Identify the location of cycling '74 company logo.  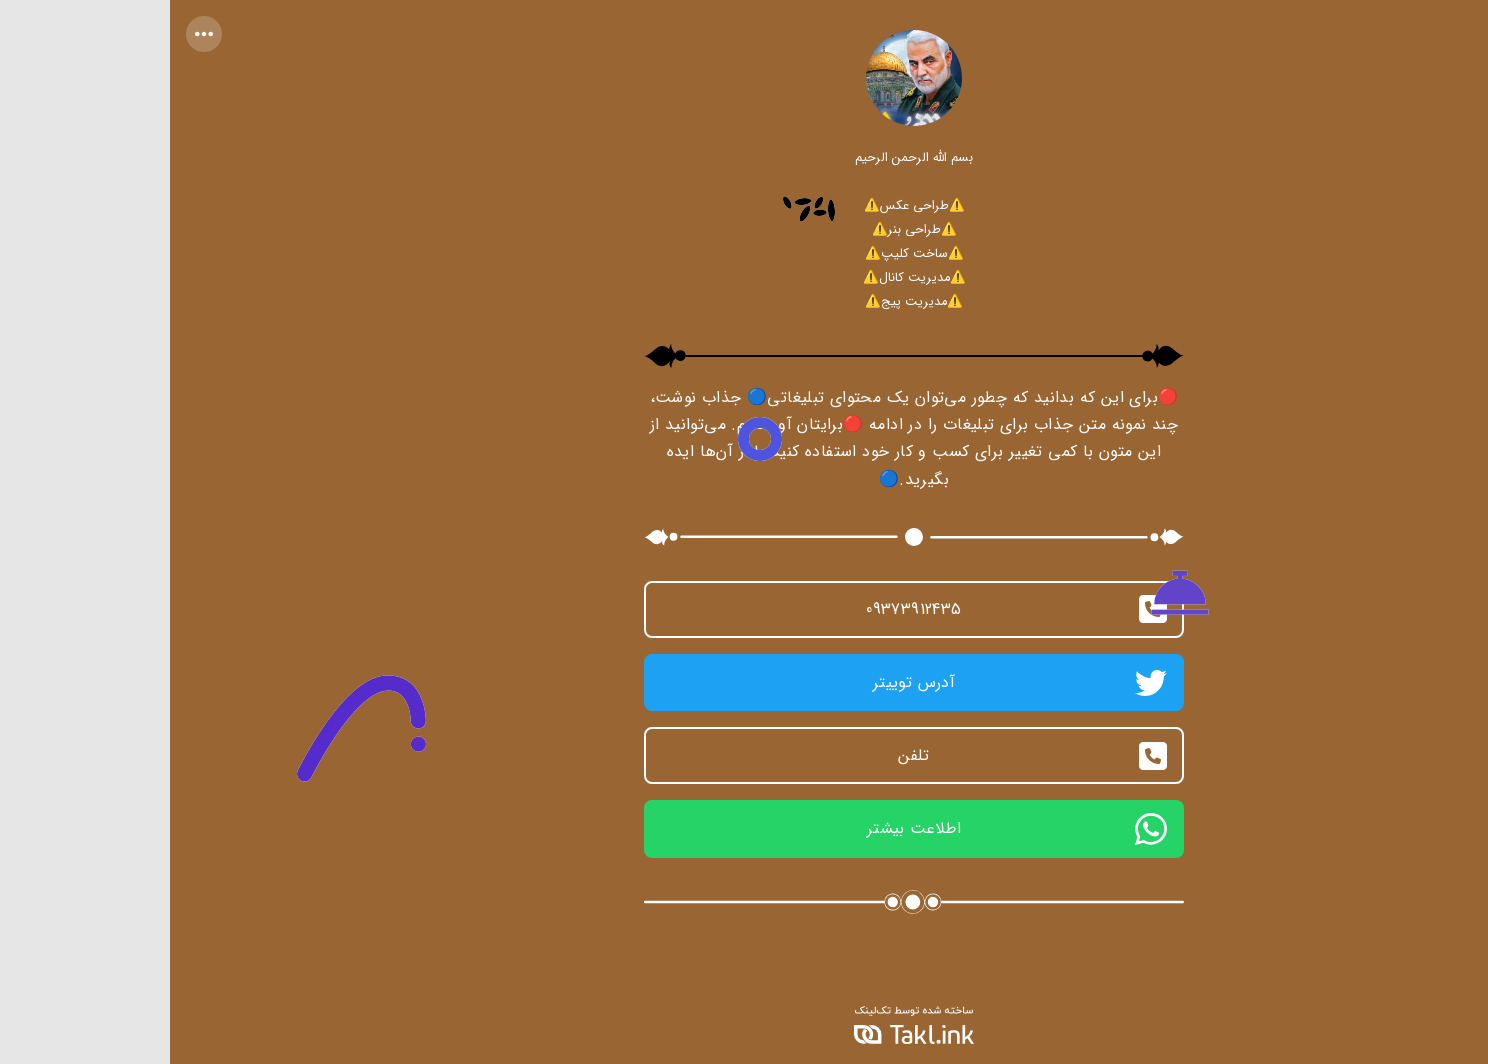
(809, 209).